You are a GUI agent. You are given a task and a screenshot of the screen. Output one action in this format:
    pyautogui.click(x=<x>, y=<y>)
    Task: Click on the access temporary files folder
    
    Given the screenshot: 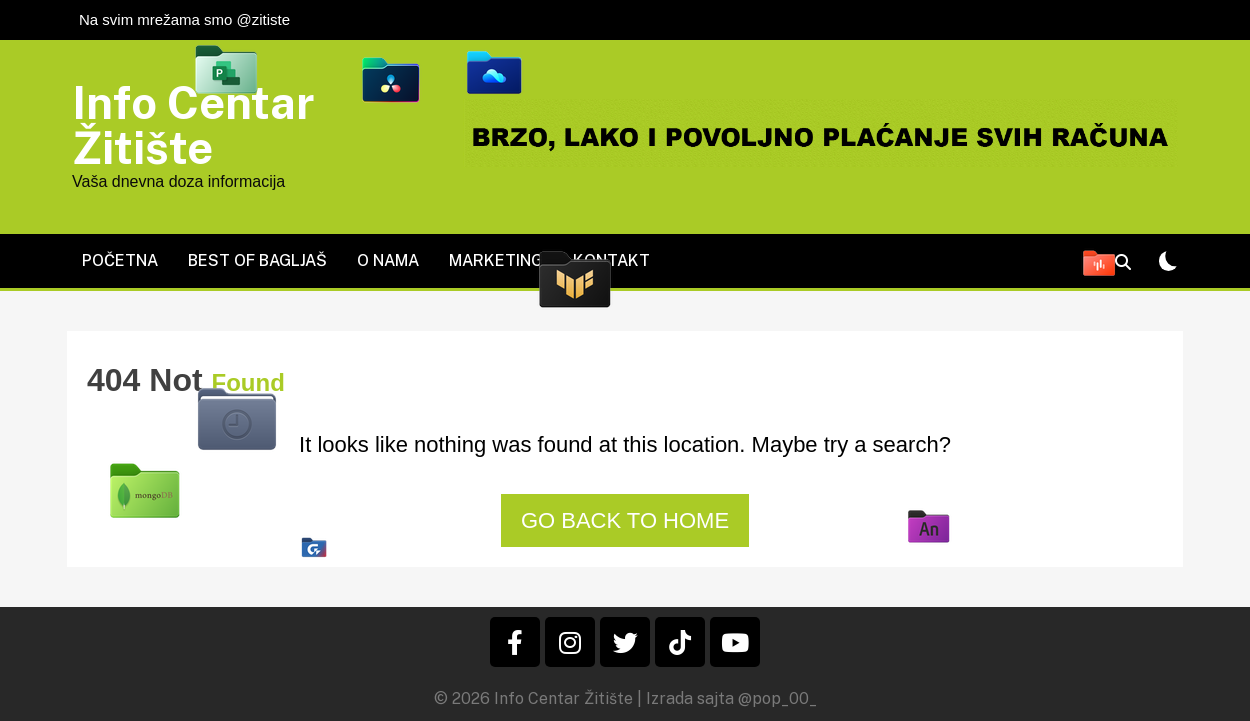 What is the action you would take?
    pyautogui.click(x=237, y=419)
    